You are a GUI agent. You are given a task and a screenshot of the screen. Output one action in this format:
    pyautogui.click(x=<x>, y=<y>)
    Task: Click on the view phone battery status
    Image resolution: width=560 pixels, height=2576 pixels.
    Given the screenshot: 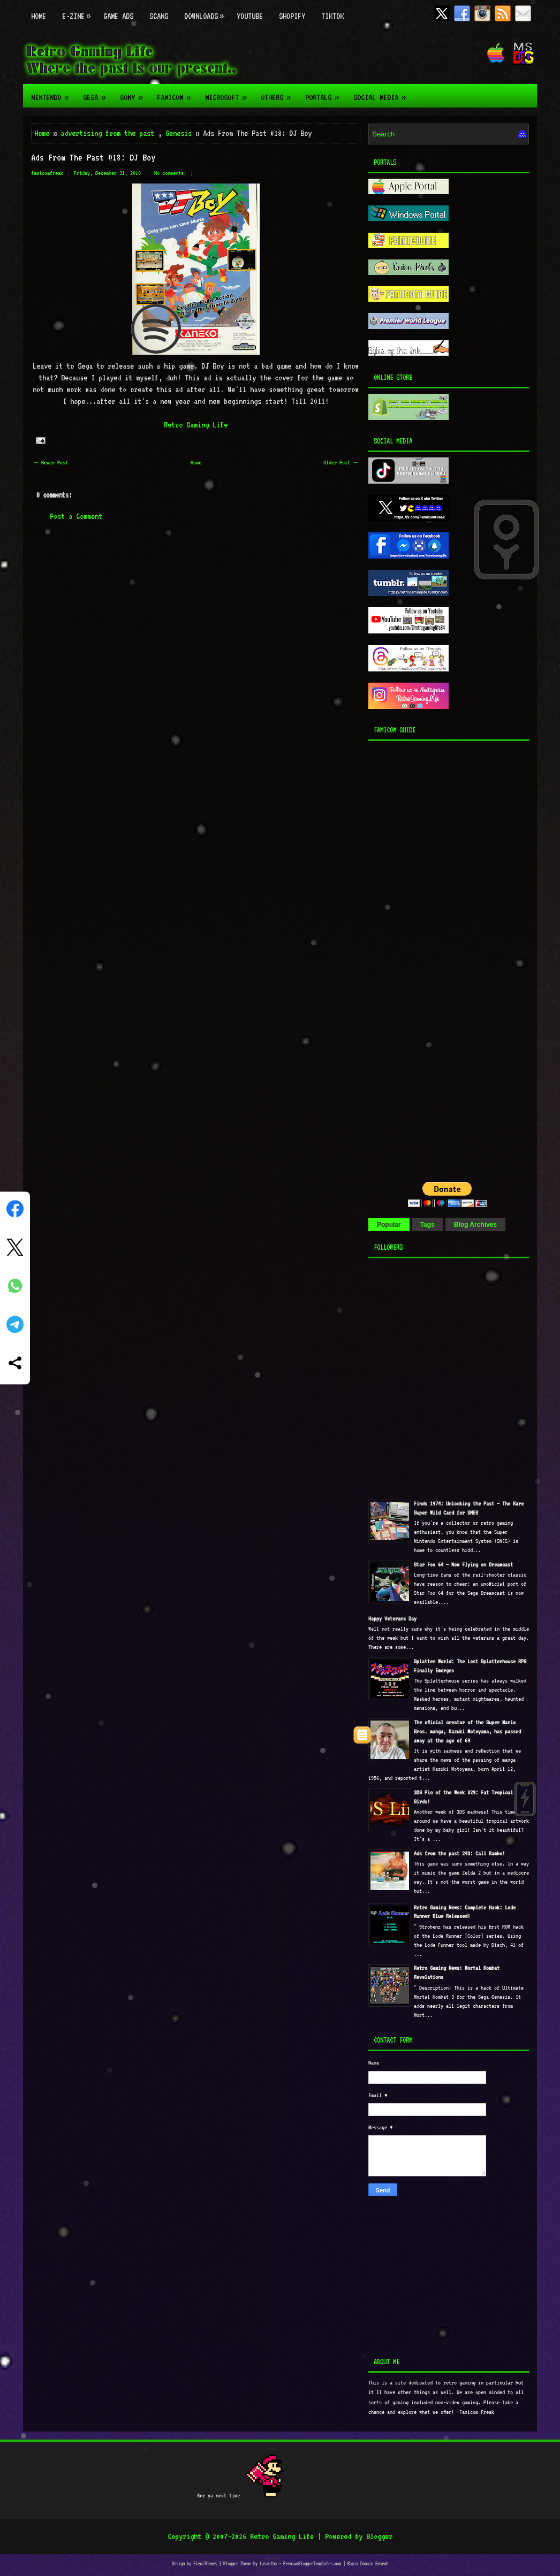 What is the action you would take?
    pyautogui.click(x=525, y=1799)
    